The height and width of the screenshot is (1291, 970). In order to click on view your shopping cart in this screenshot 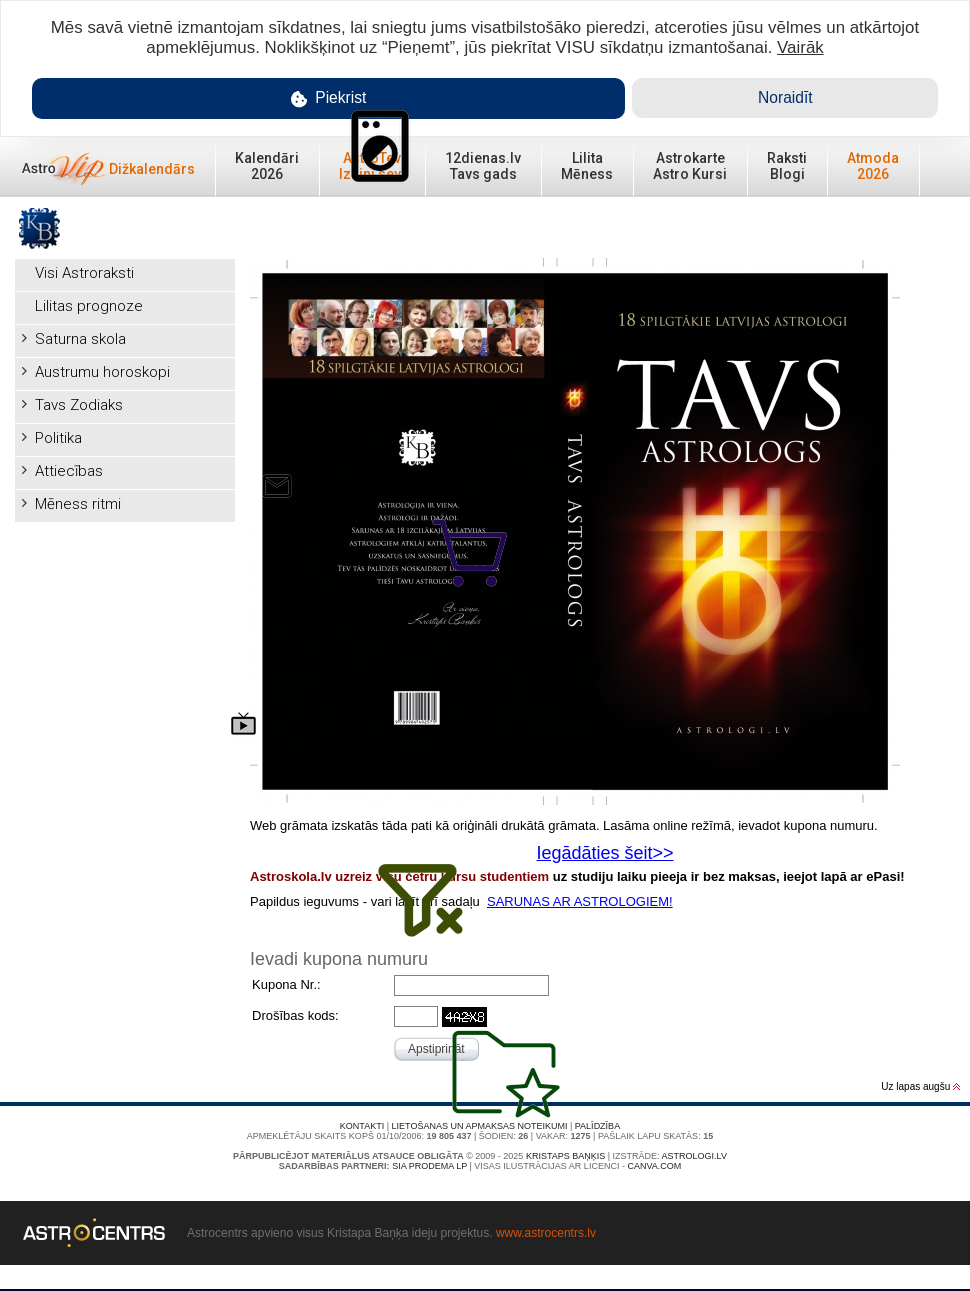, I will do `click(471, 553)`.